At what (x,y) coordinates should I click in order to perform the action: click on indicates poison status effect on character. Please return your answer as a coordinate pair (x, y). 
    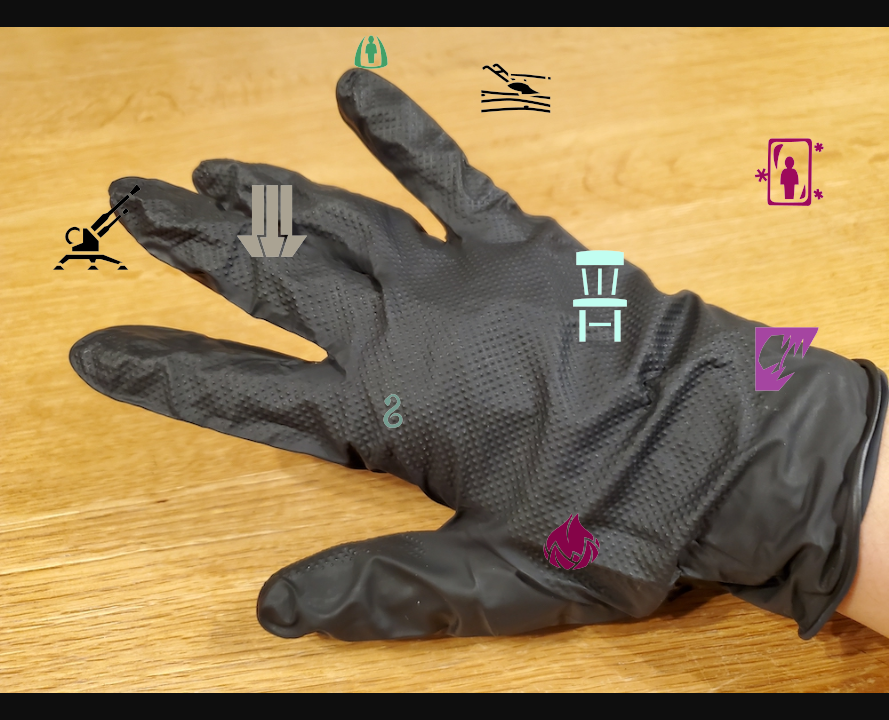
    Looking at the image, I should click on (393, 411).